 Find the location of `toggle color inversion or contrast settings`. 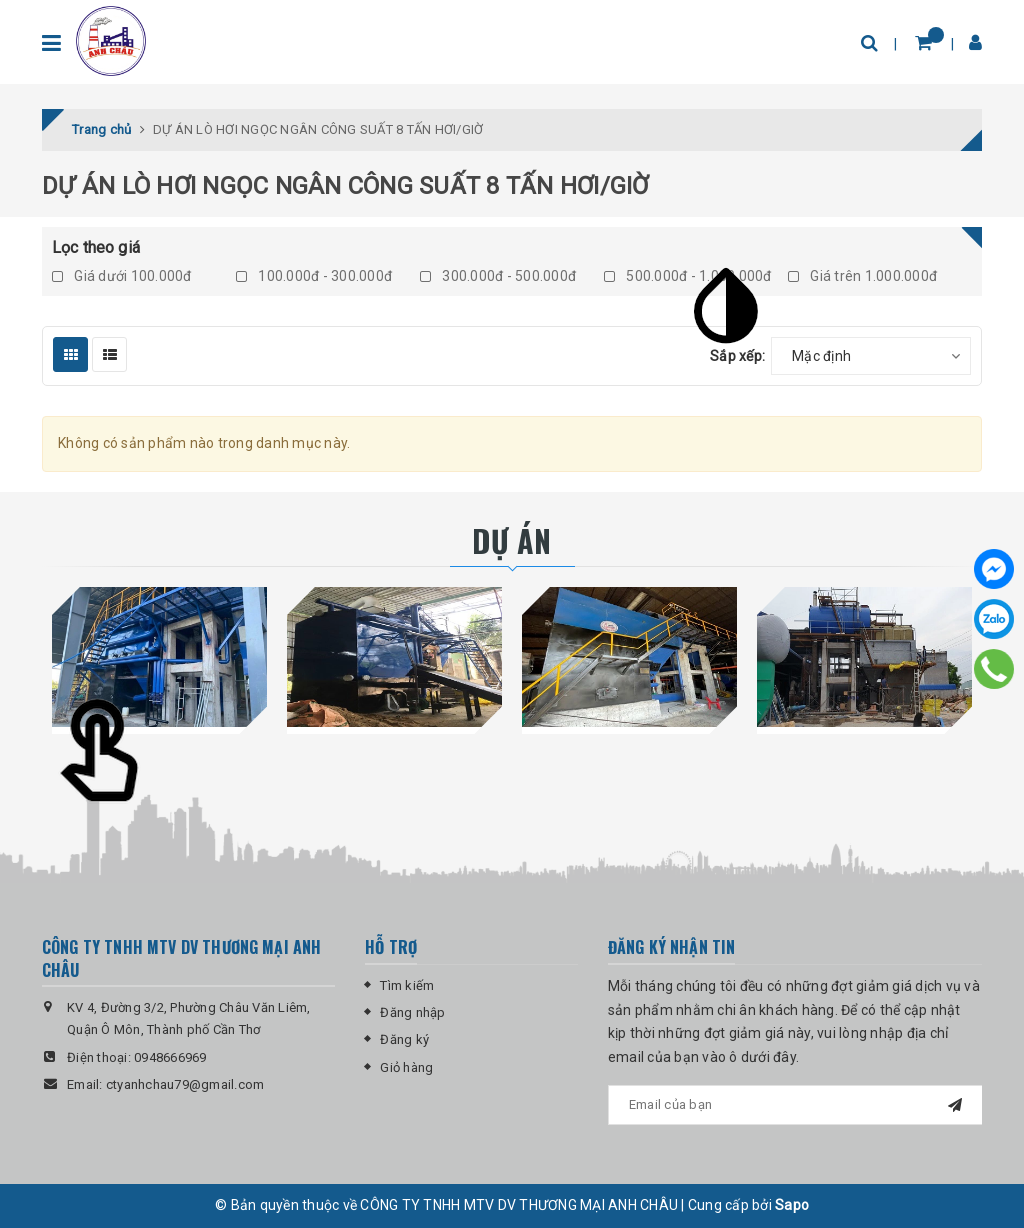

toggle color inversion or contrast settings is located at coordinates (726, 305).